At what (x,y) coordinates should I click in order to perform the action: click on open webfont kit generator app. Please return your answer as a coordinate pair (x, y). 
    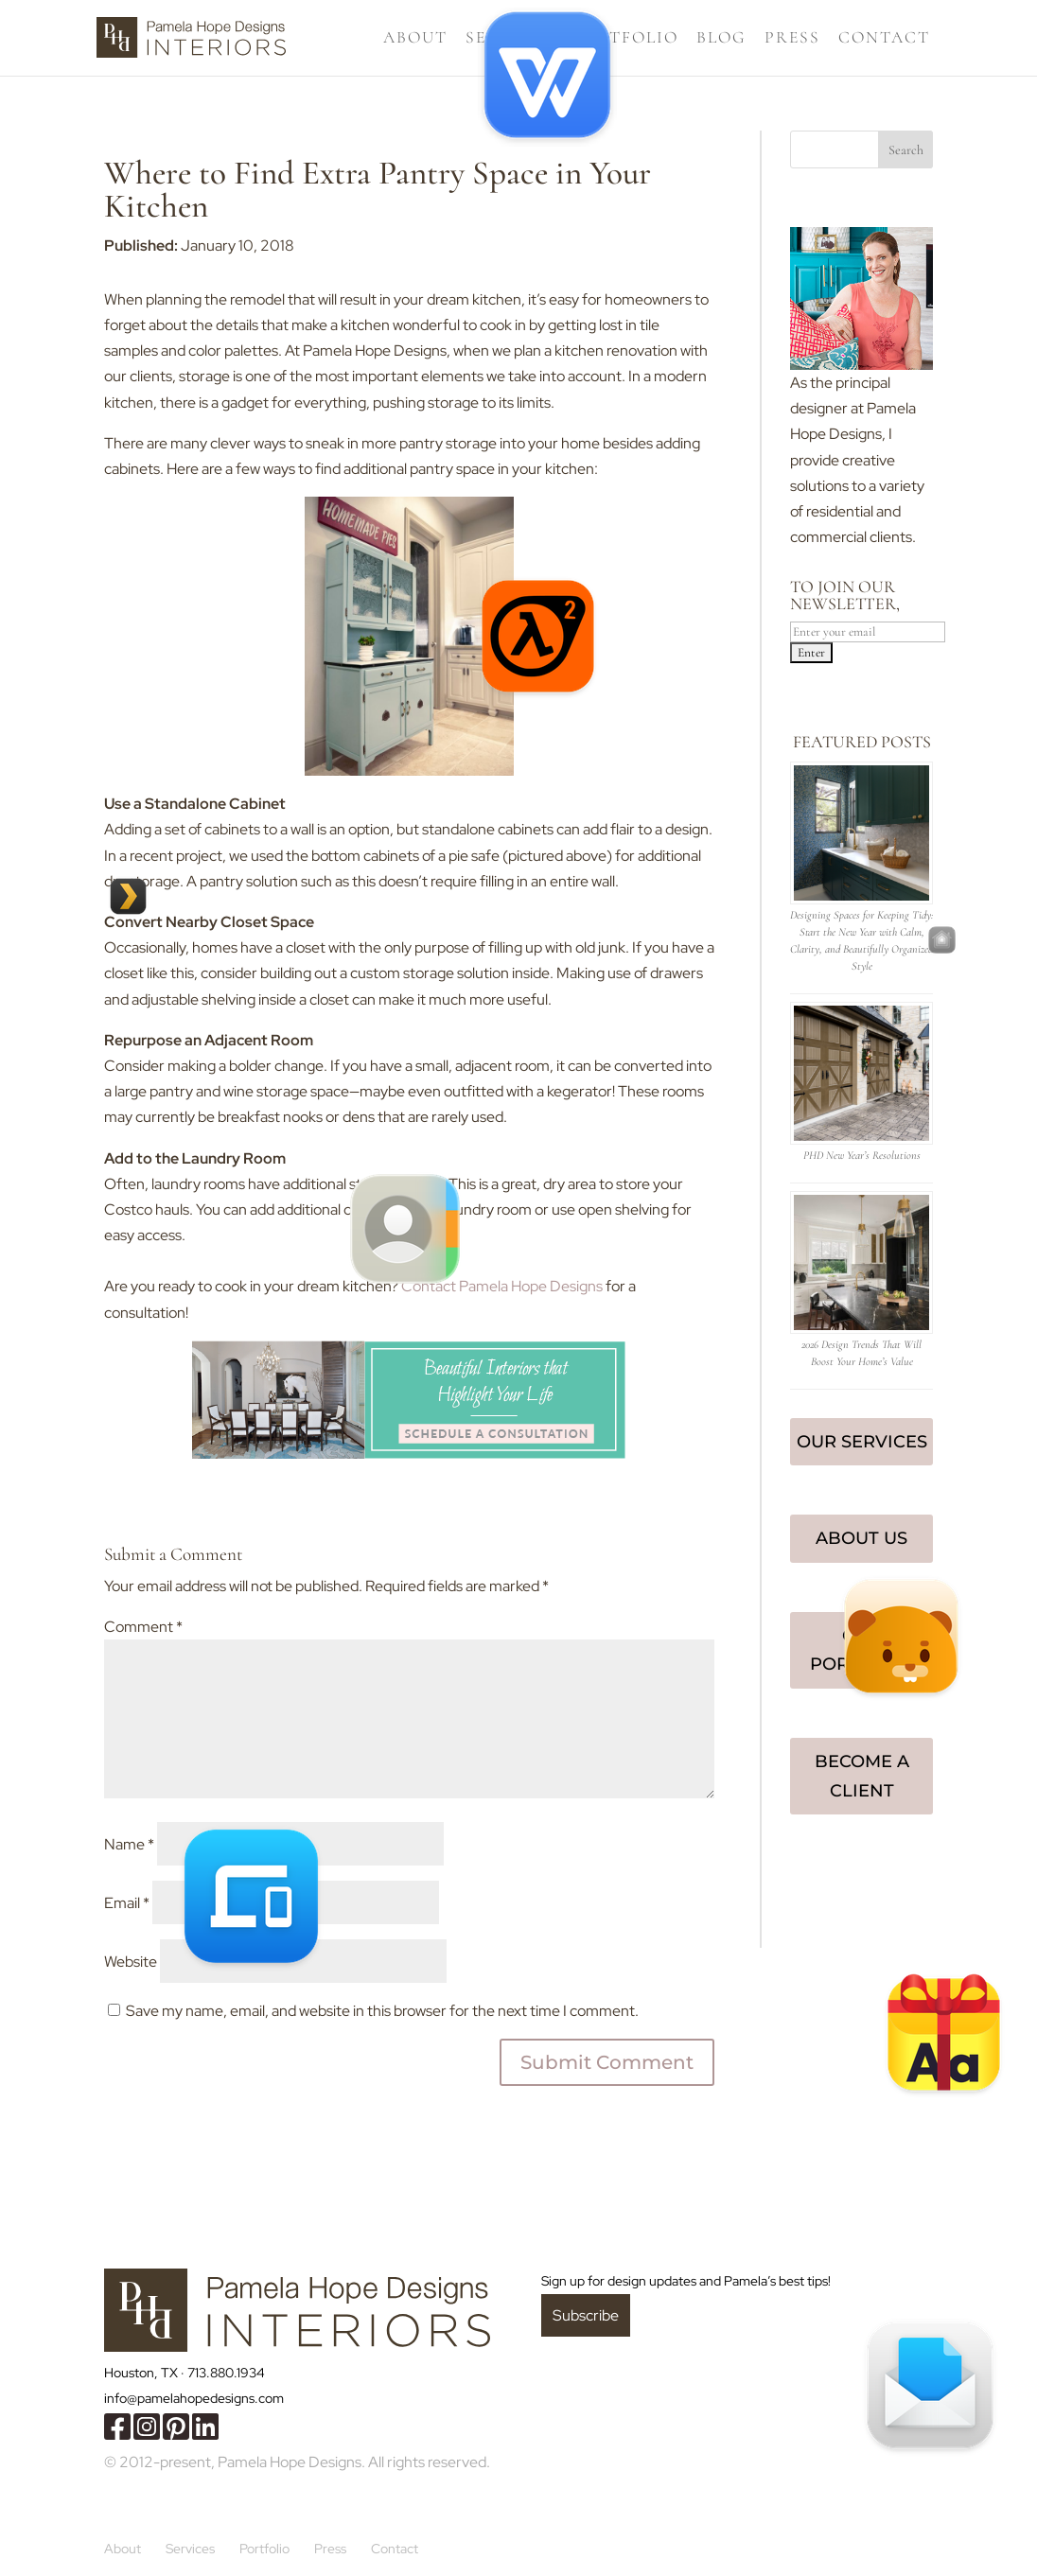
    Looking at the image, I should click on (943, 2034).